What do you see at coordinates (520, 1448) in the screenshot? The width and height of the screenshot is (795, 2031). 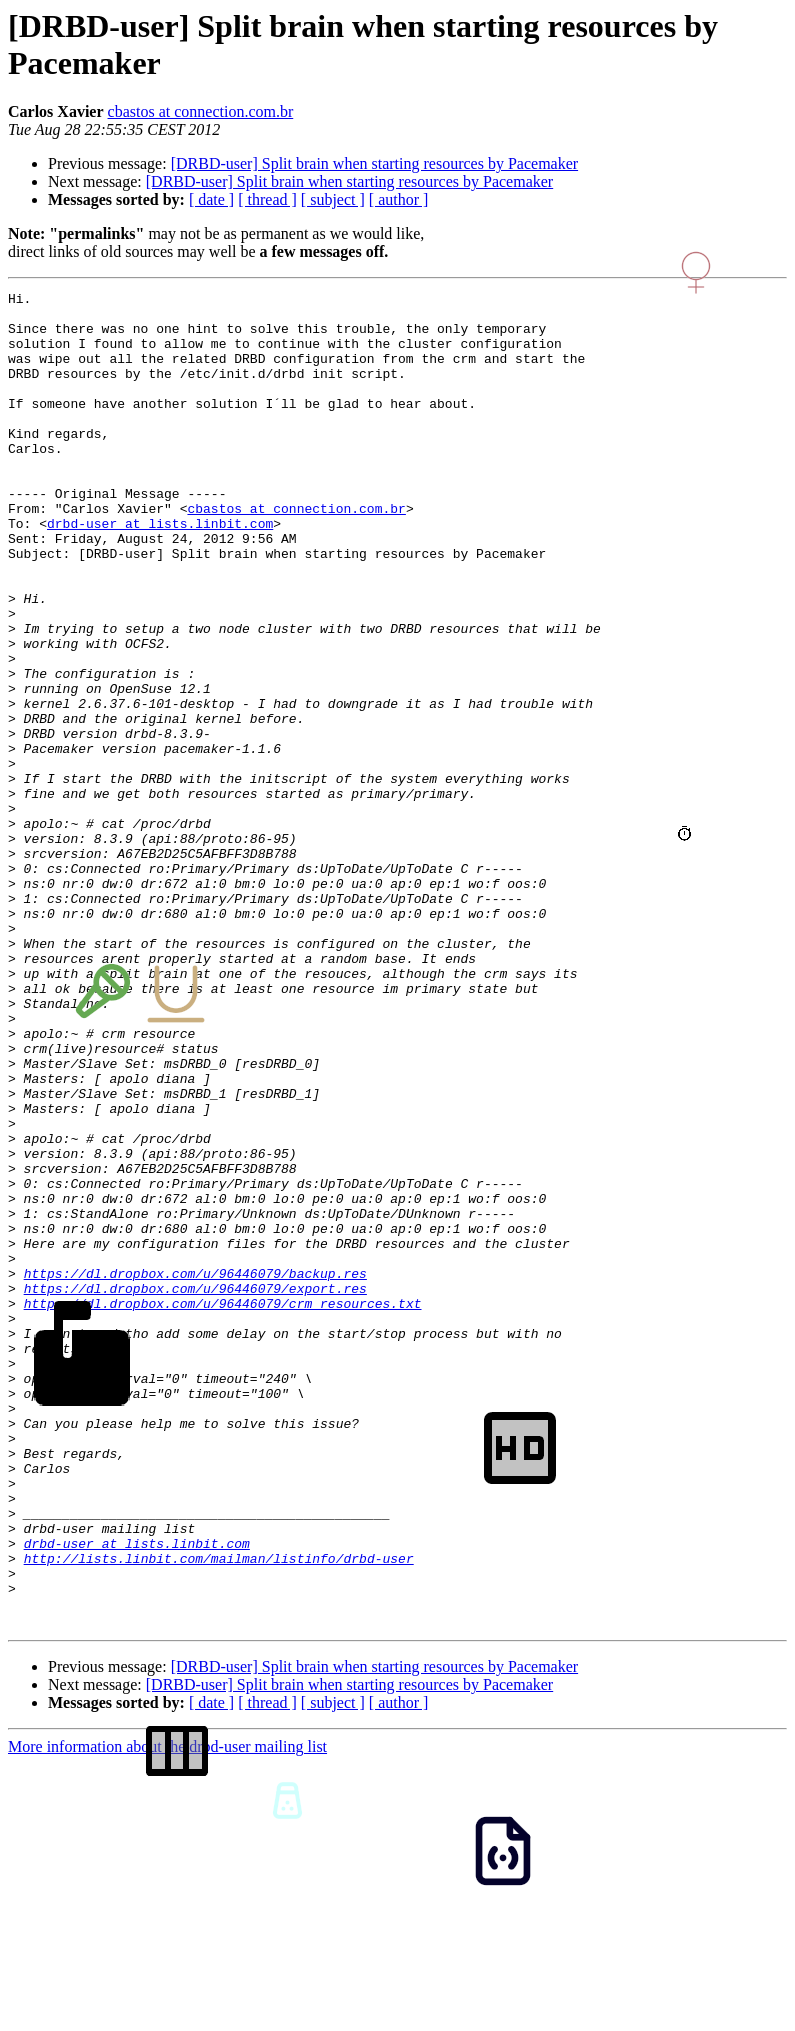 I see `indicates high definition video quality is available` at bounding box center [520, 1448].